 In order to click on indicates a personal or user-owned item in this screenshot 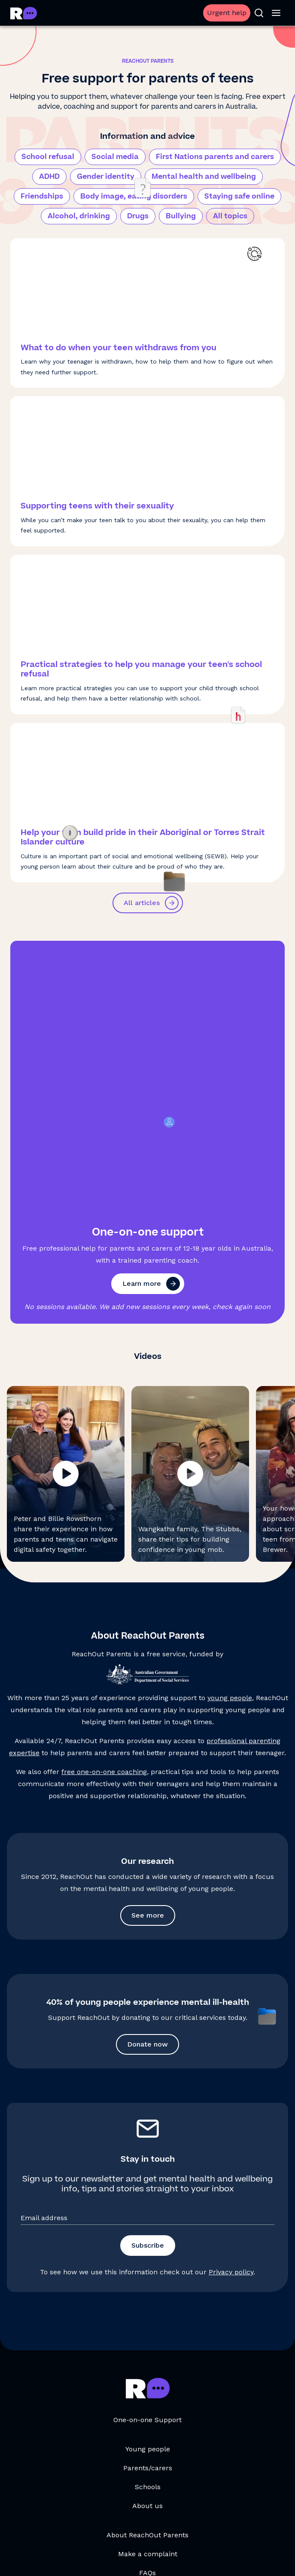, I will do `click(169, 1122)`.